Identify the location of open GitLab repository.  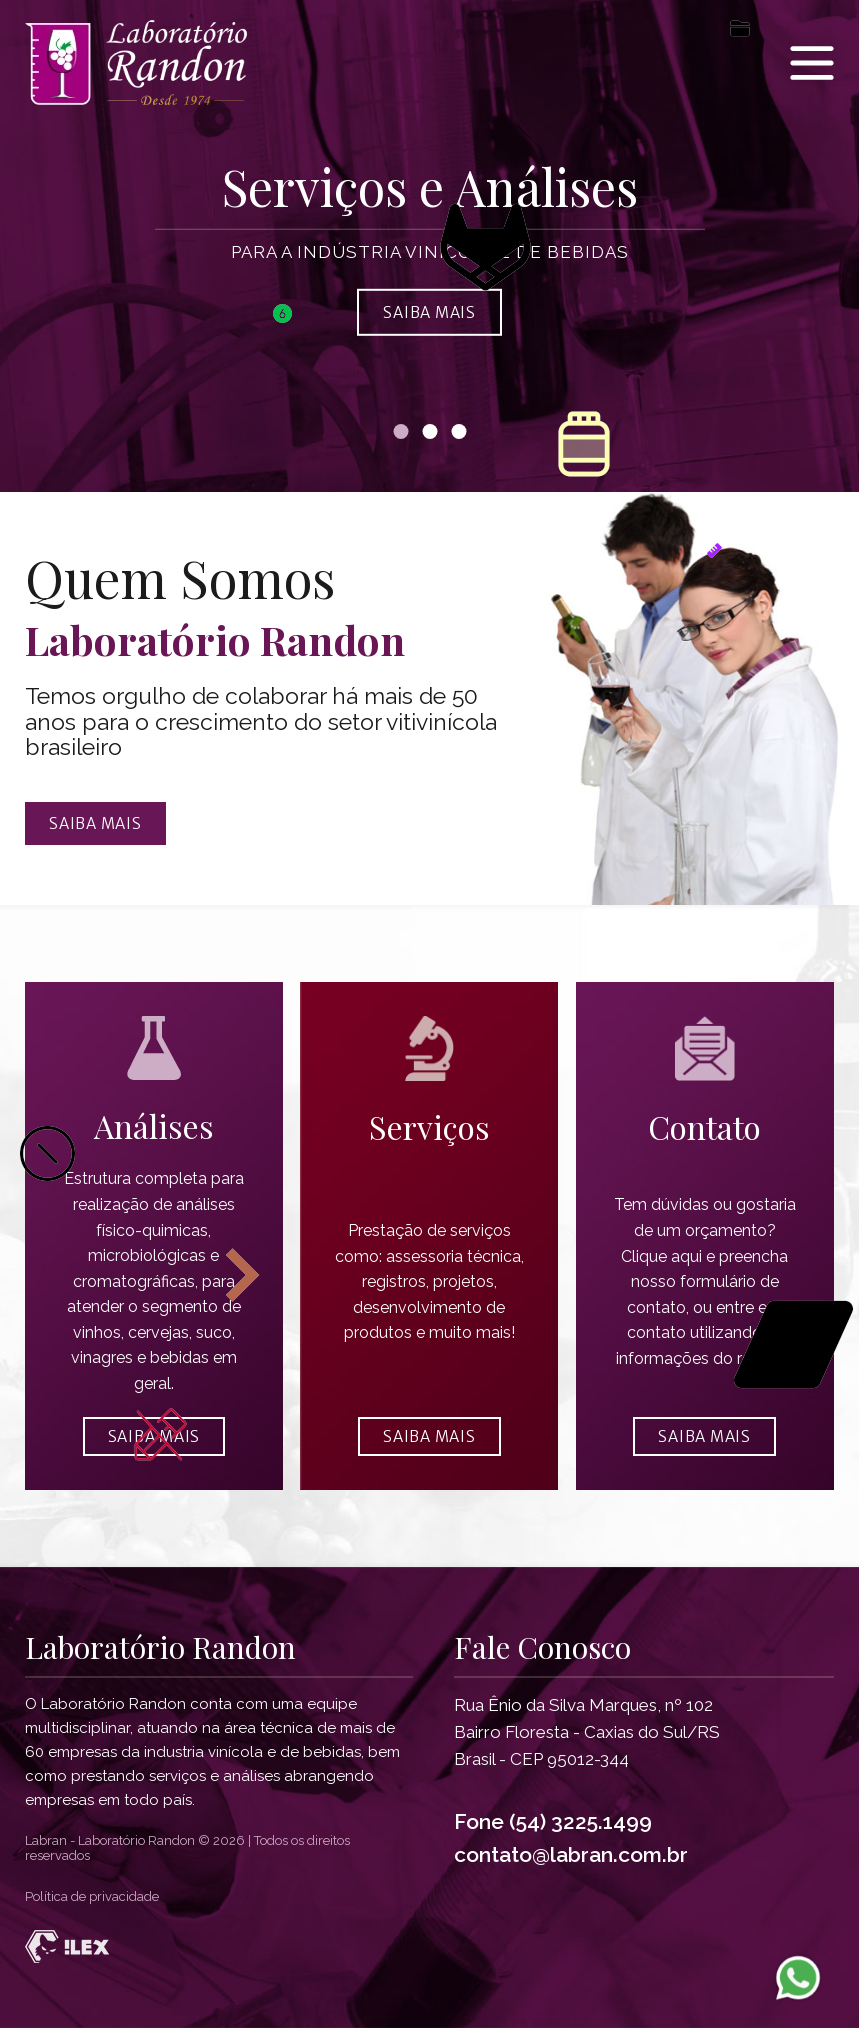
(485, 245).